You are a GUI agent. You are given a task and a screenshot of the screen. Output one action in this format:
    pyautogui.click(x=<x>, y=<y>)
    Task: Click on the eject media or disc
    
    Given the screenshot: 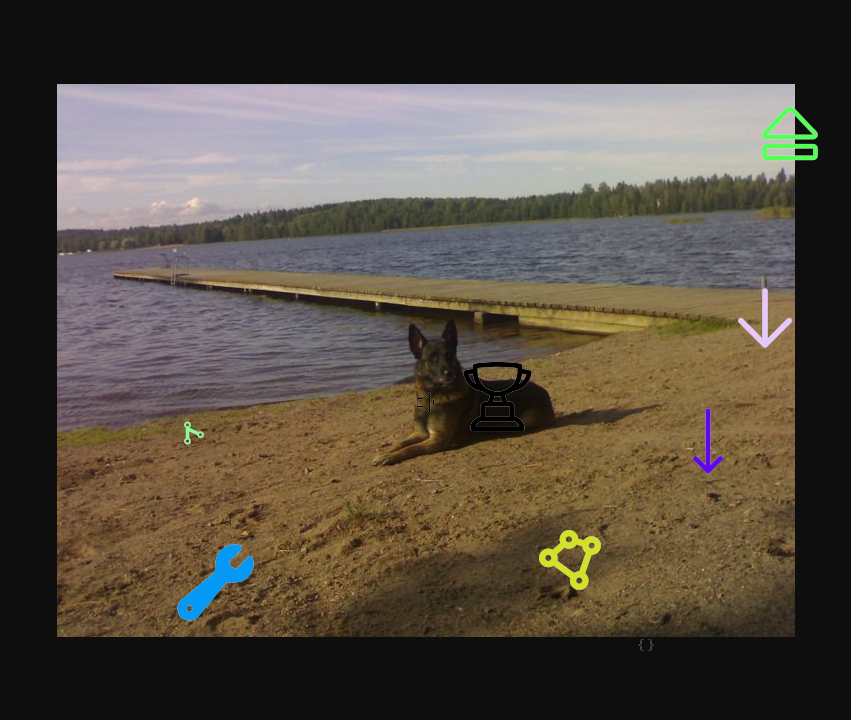 What is the action you would take?
    pyautogui.click(x=790, y=137)
    